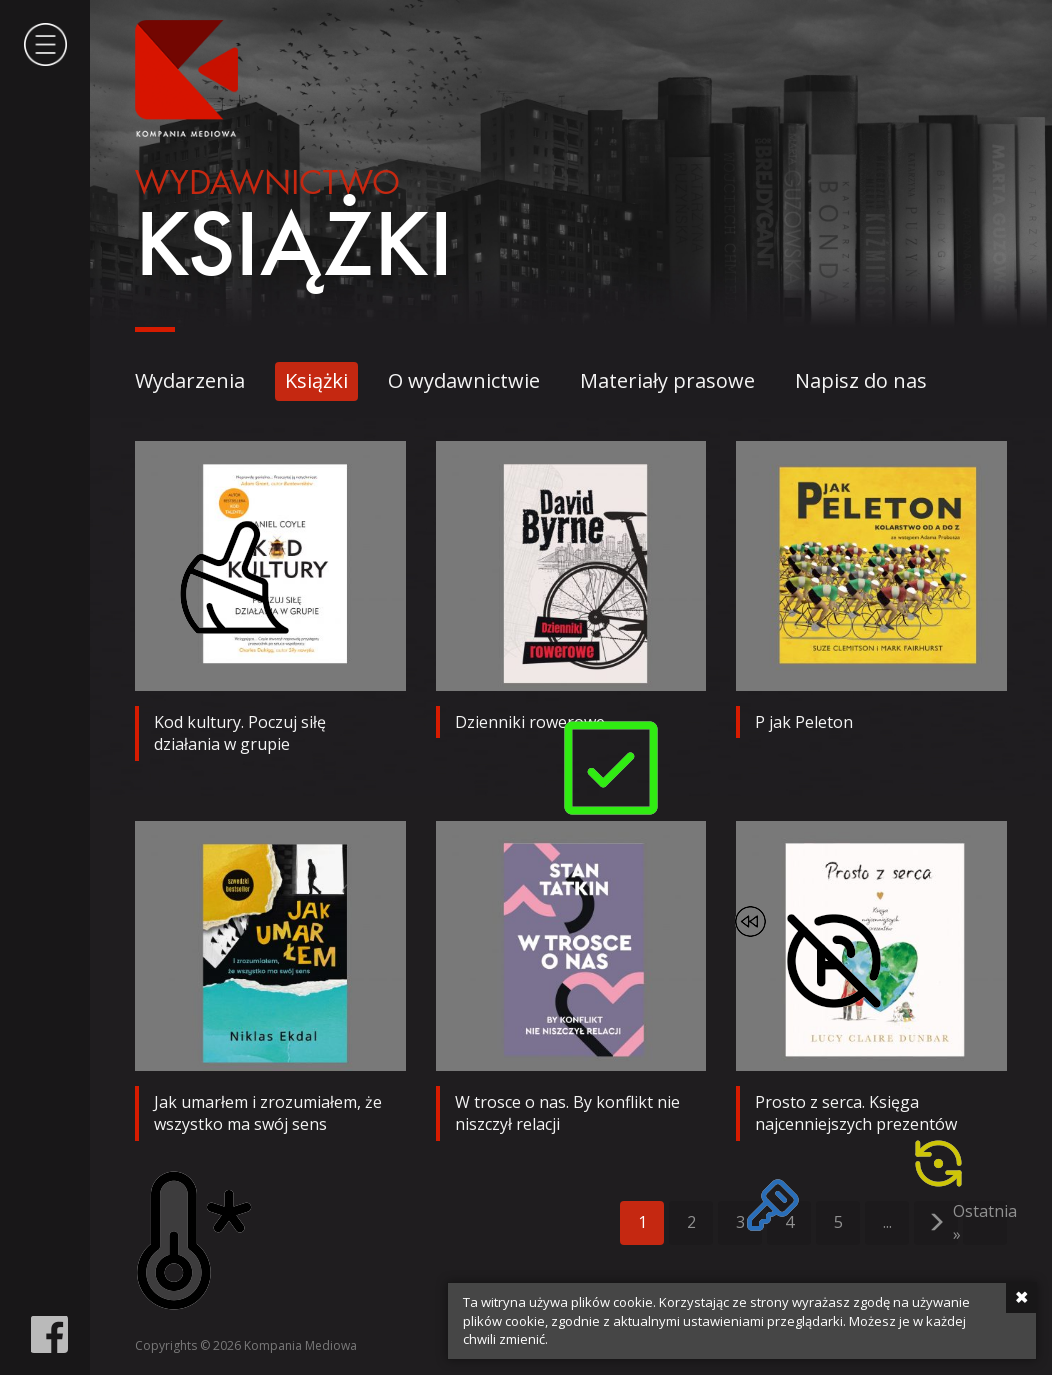 The width and height of the screenshot is (1052, 1375). Describe the element at coordinates (938, 1163) in the screenshot. I see `refresh or sync with status indicator` at that location.